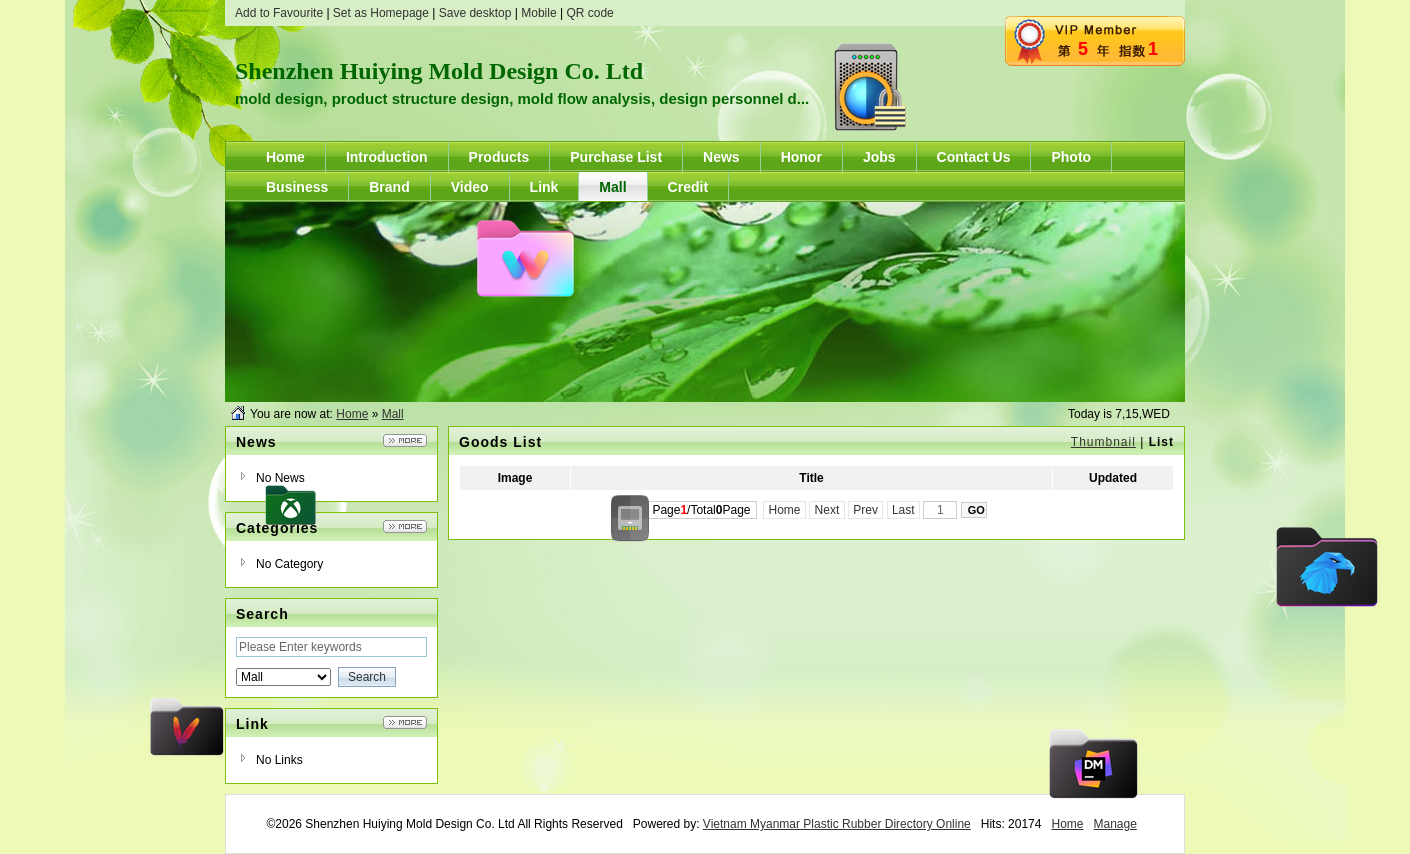  What do you see at coordinates (290, 506) in the screenshot?
I see `open folder containing Xbox games or apps` at bounding box center [290, 506].